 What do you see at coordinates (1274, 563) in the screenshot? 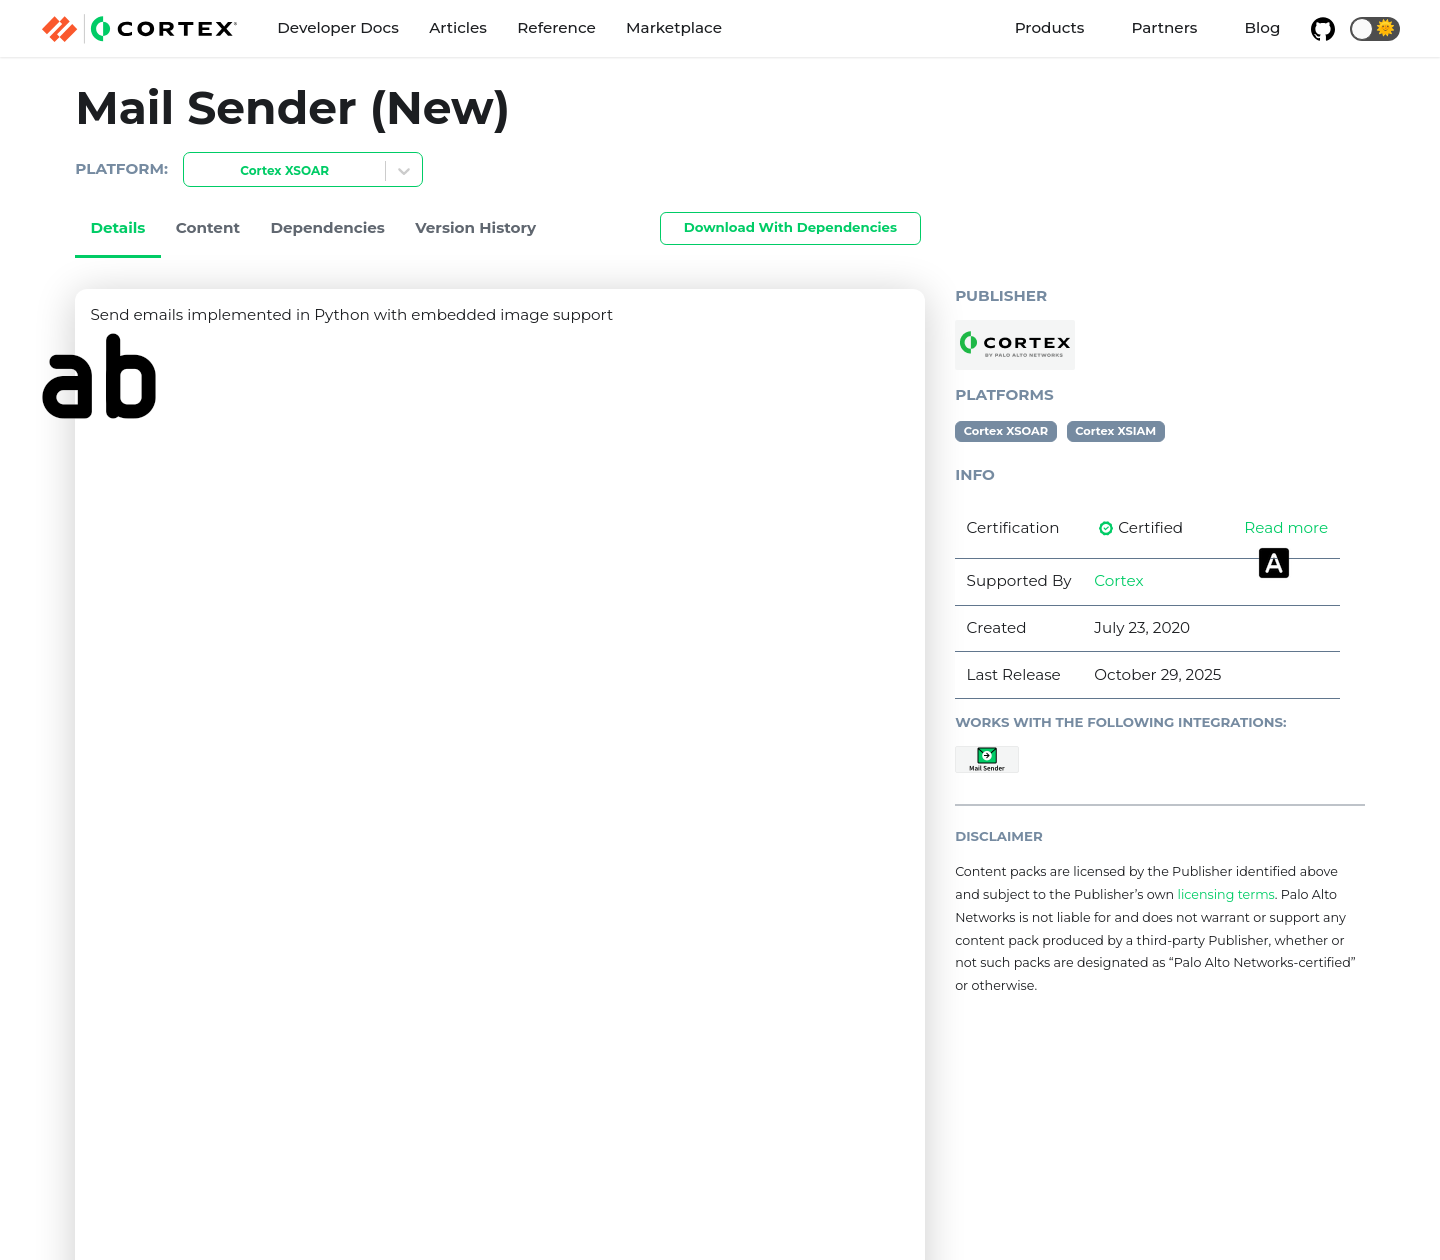
I see `download or install a new font` at bounding box center [1274, 563].